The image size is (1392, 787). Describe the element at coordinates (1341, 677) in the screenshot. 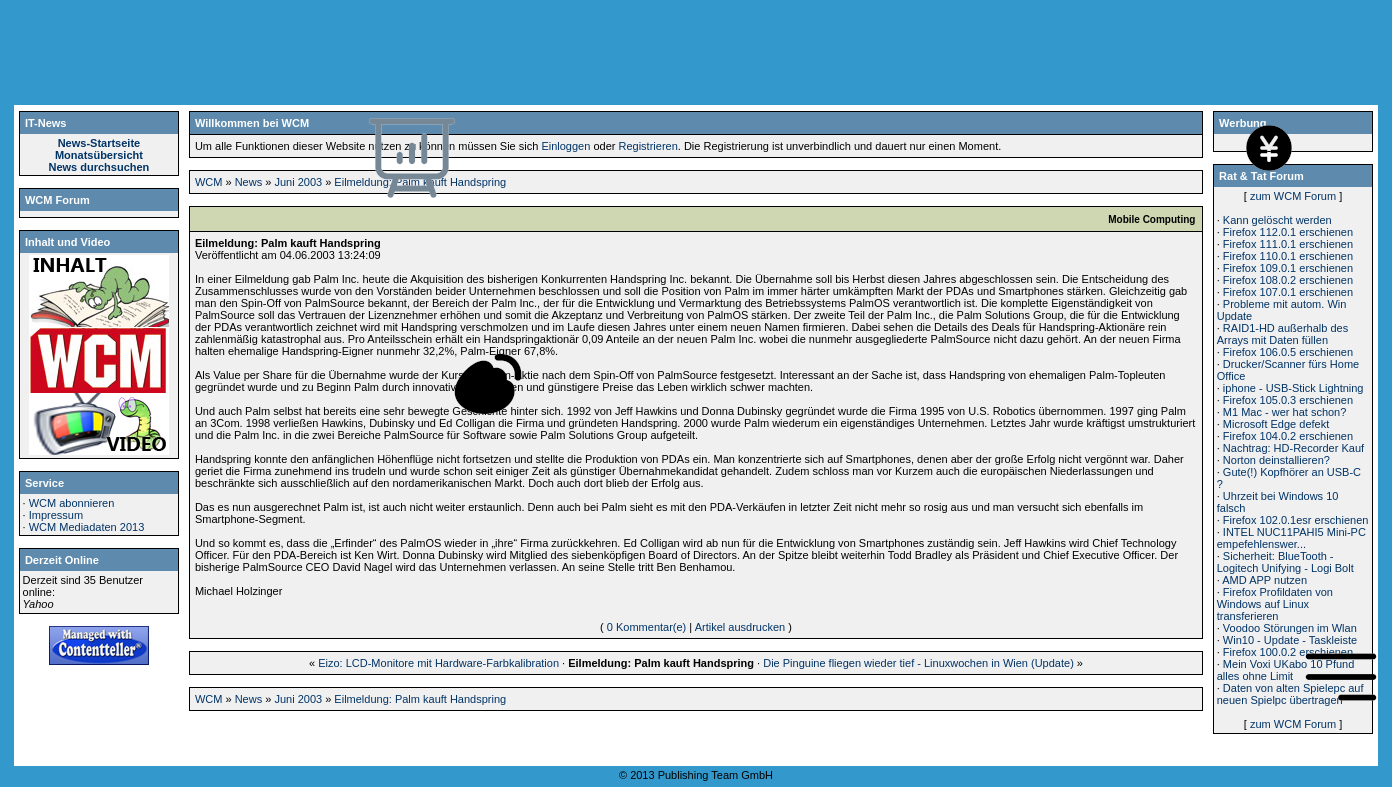

I see `open navigation menu` at that location.